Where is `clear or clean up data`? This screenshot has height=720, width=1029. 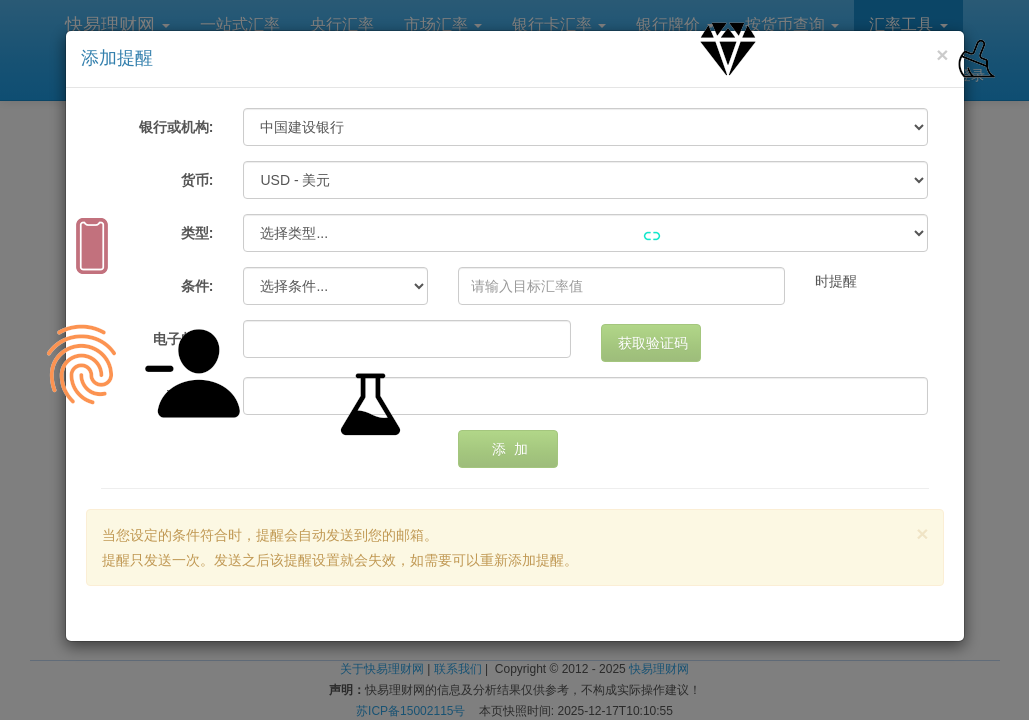
clear or clean up data is located at coordinates (976, 60).